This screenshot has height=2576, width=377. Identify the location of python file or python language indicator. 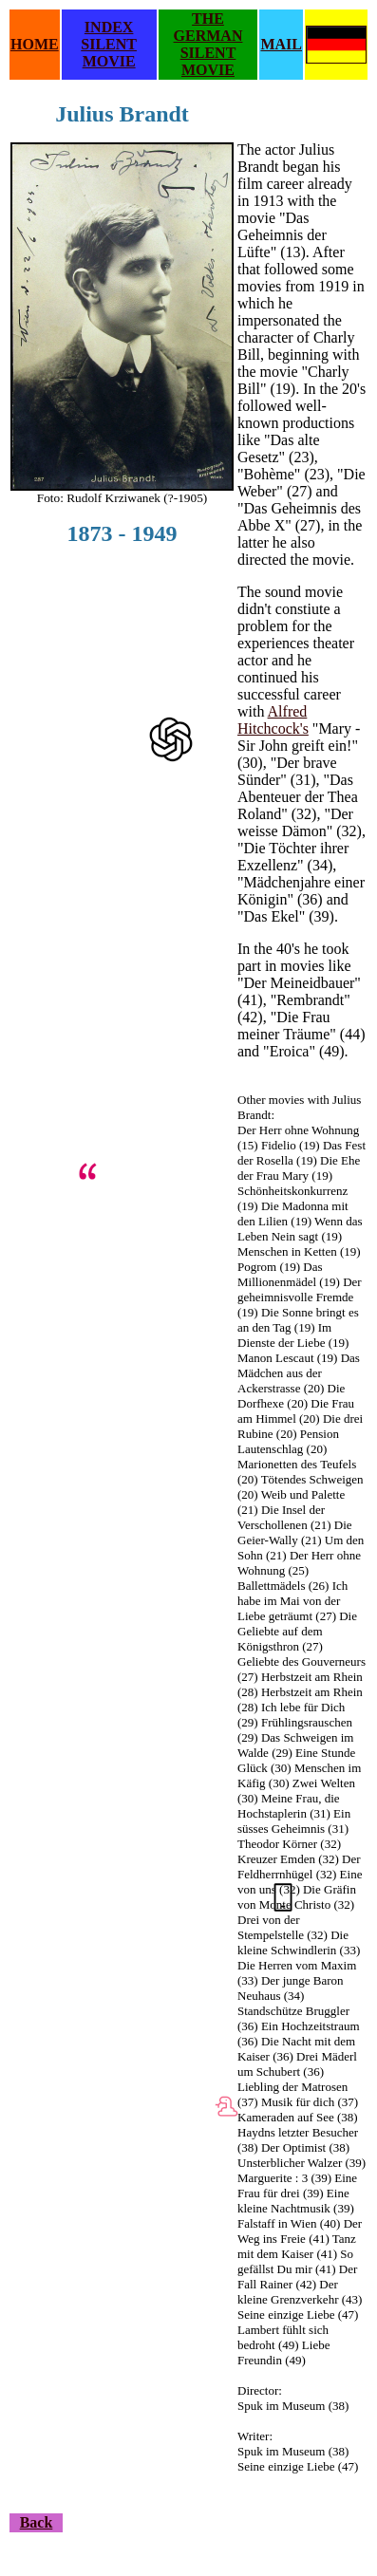
(227, 2107).